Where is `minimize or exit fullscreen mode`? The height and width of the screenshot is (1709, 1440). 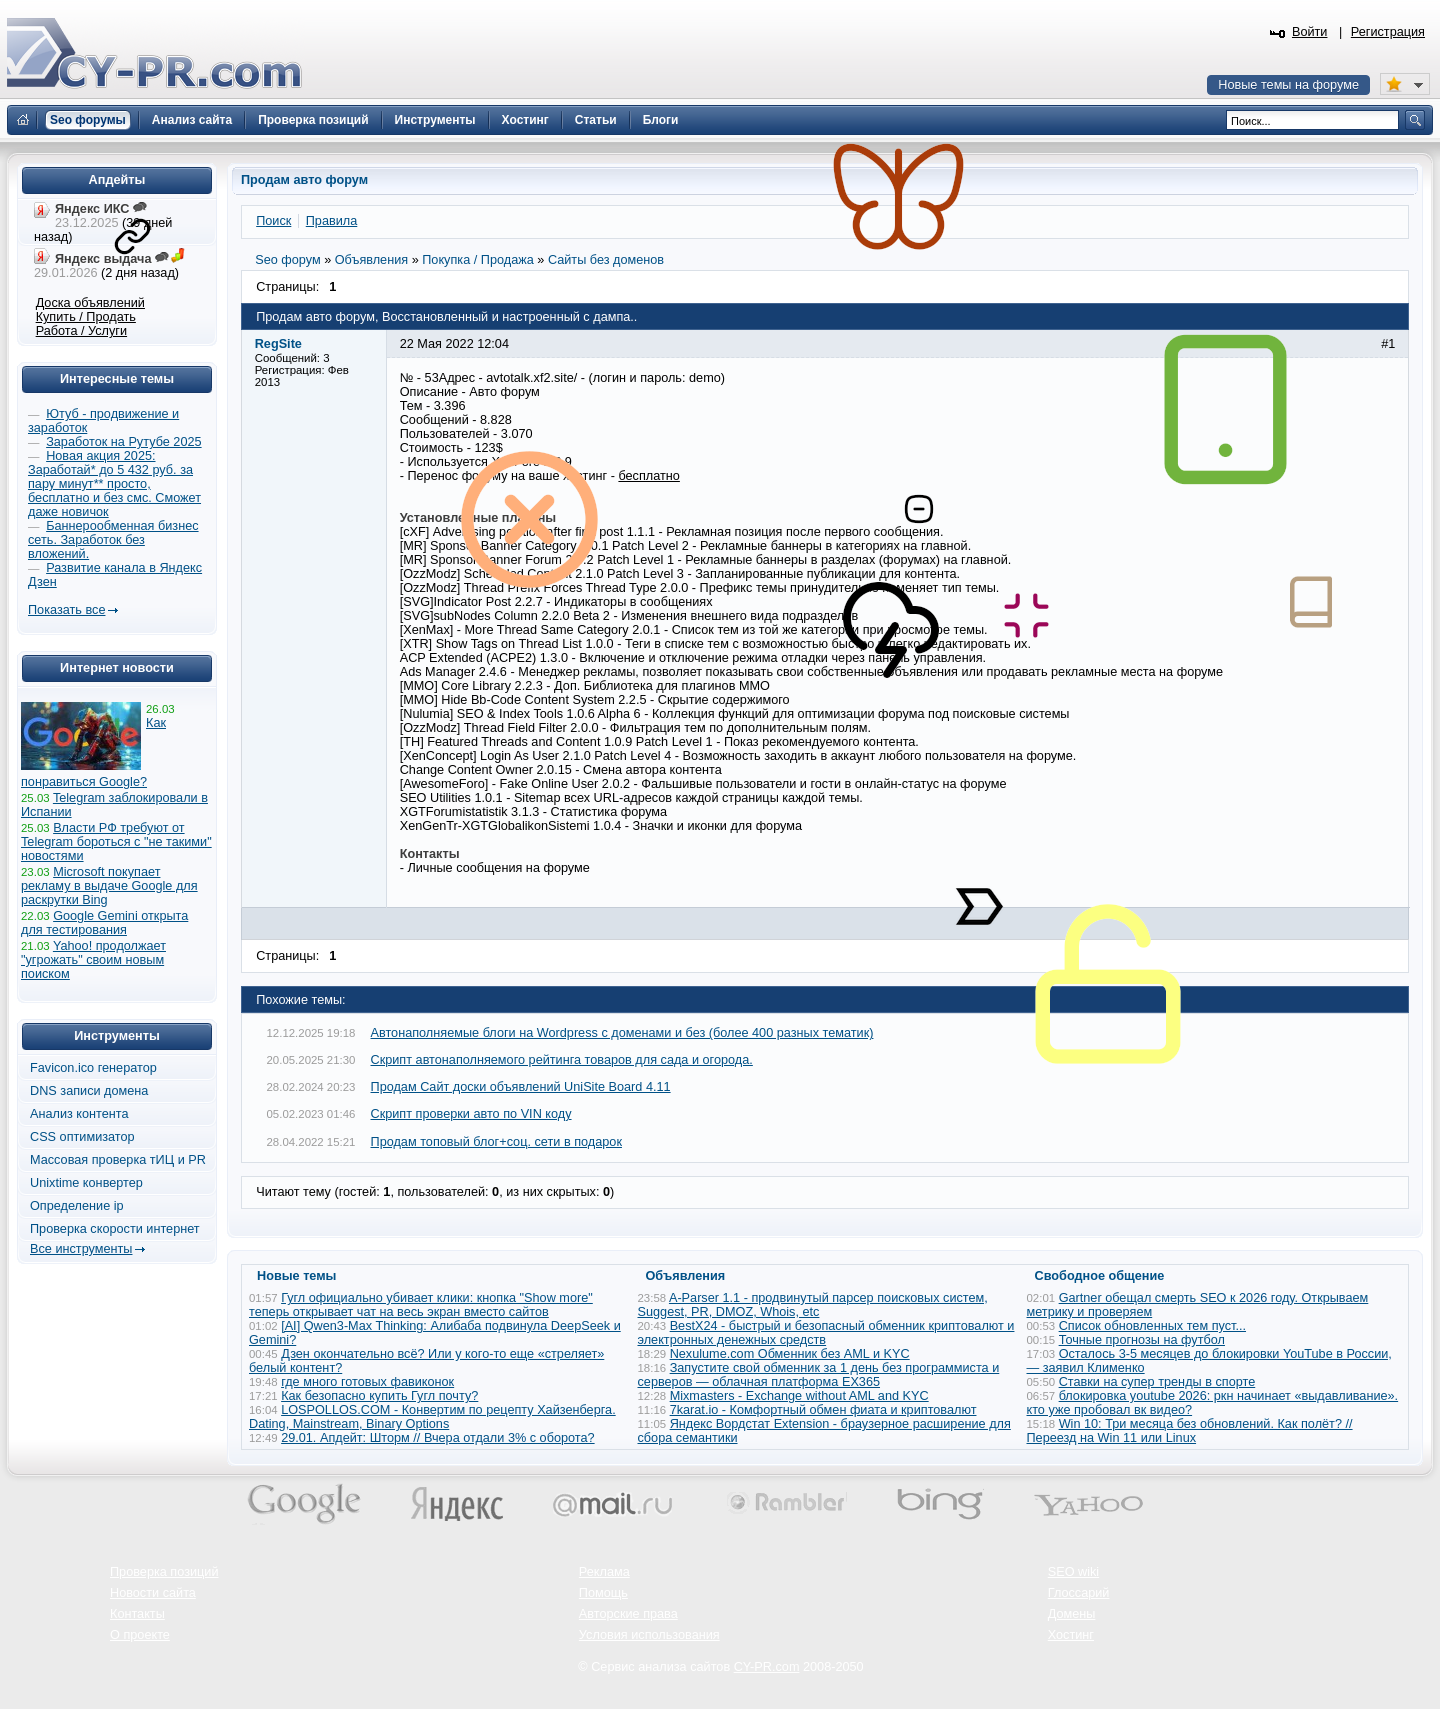 minimize or exit fullscreen mode is located at coordinates (1026, 615).